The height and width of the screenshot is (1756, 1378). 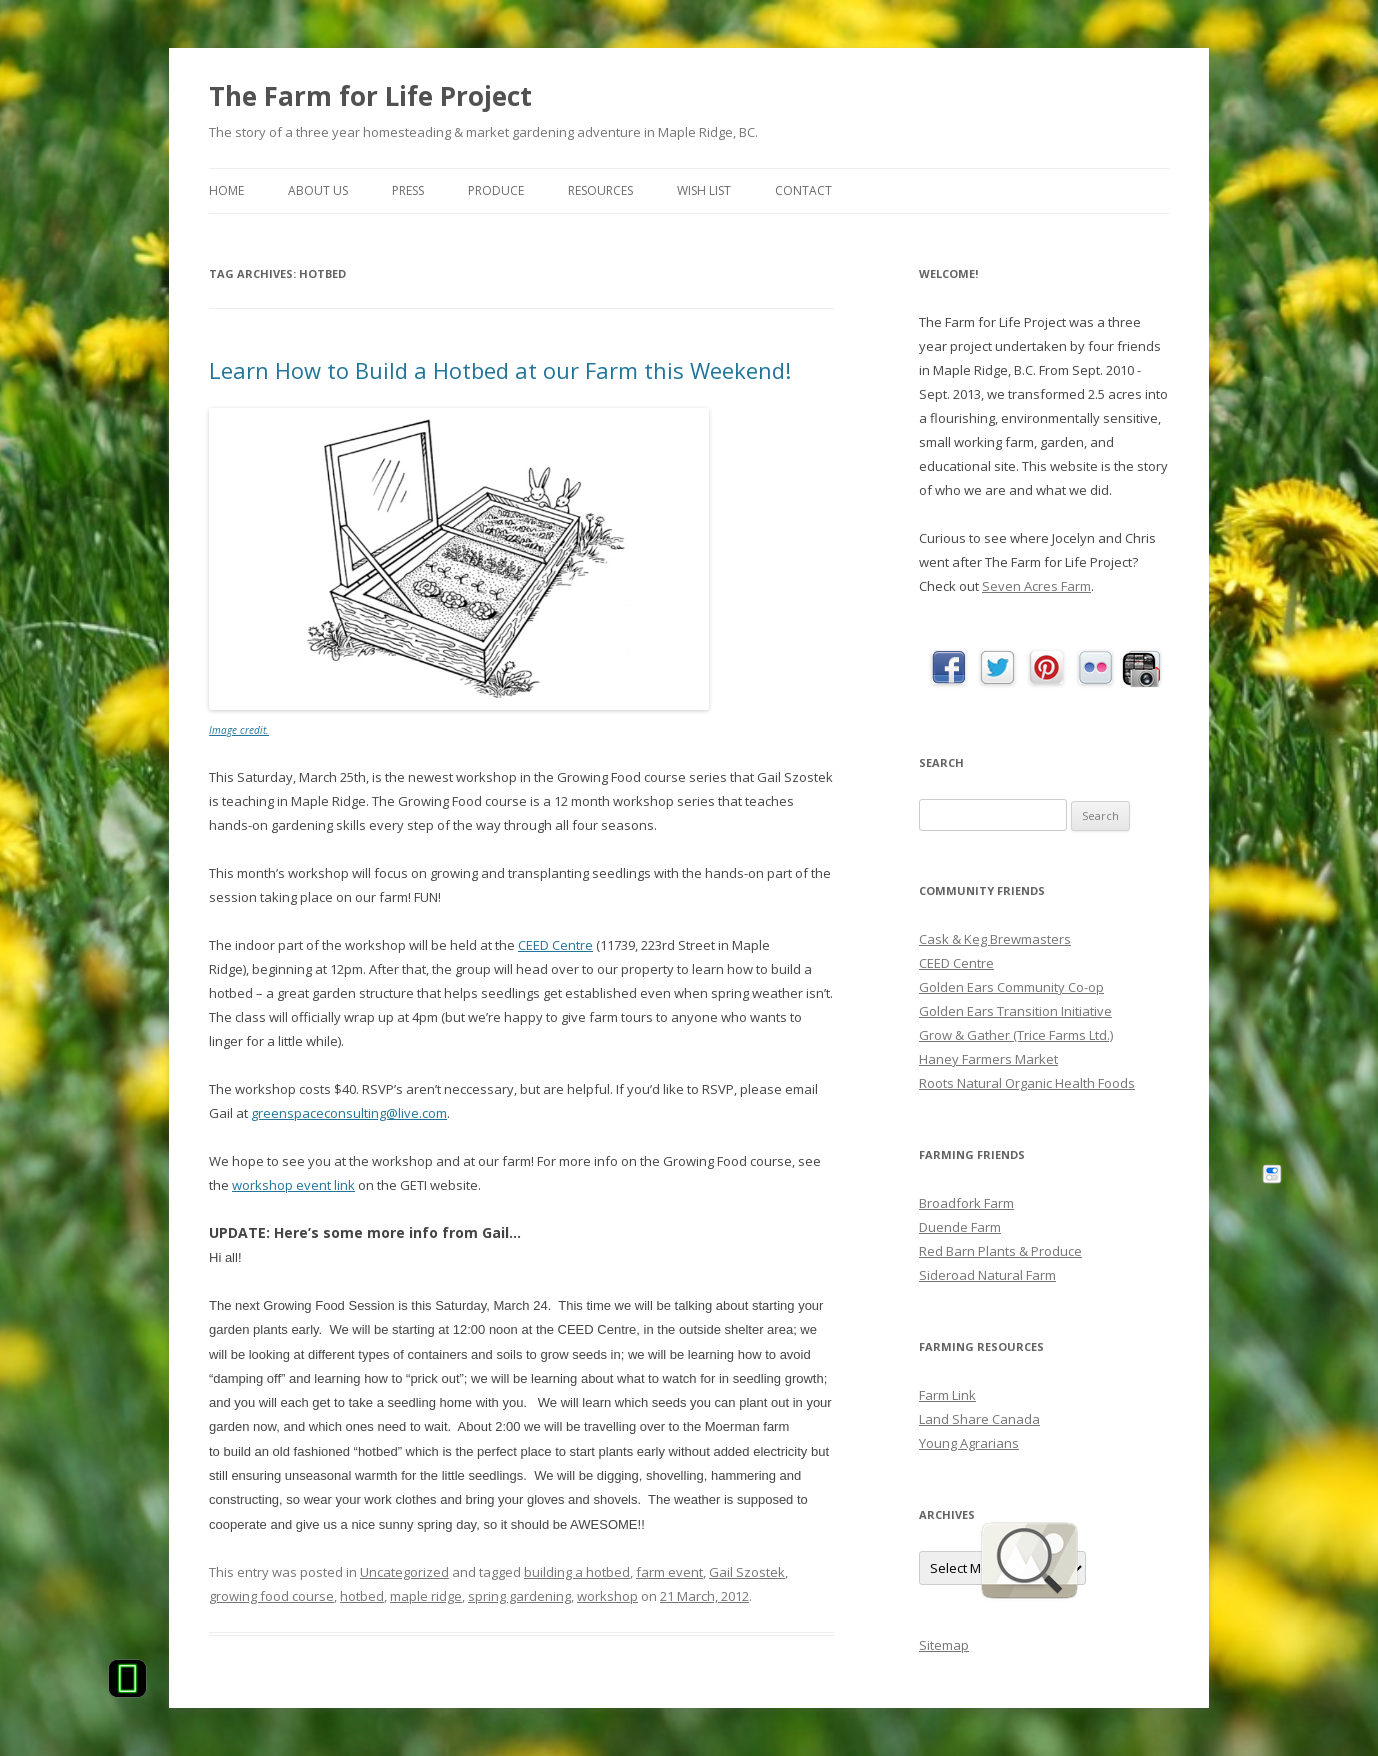 I want to click on open gnome tweaks application, so click(x=1272, y=1174).